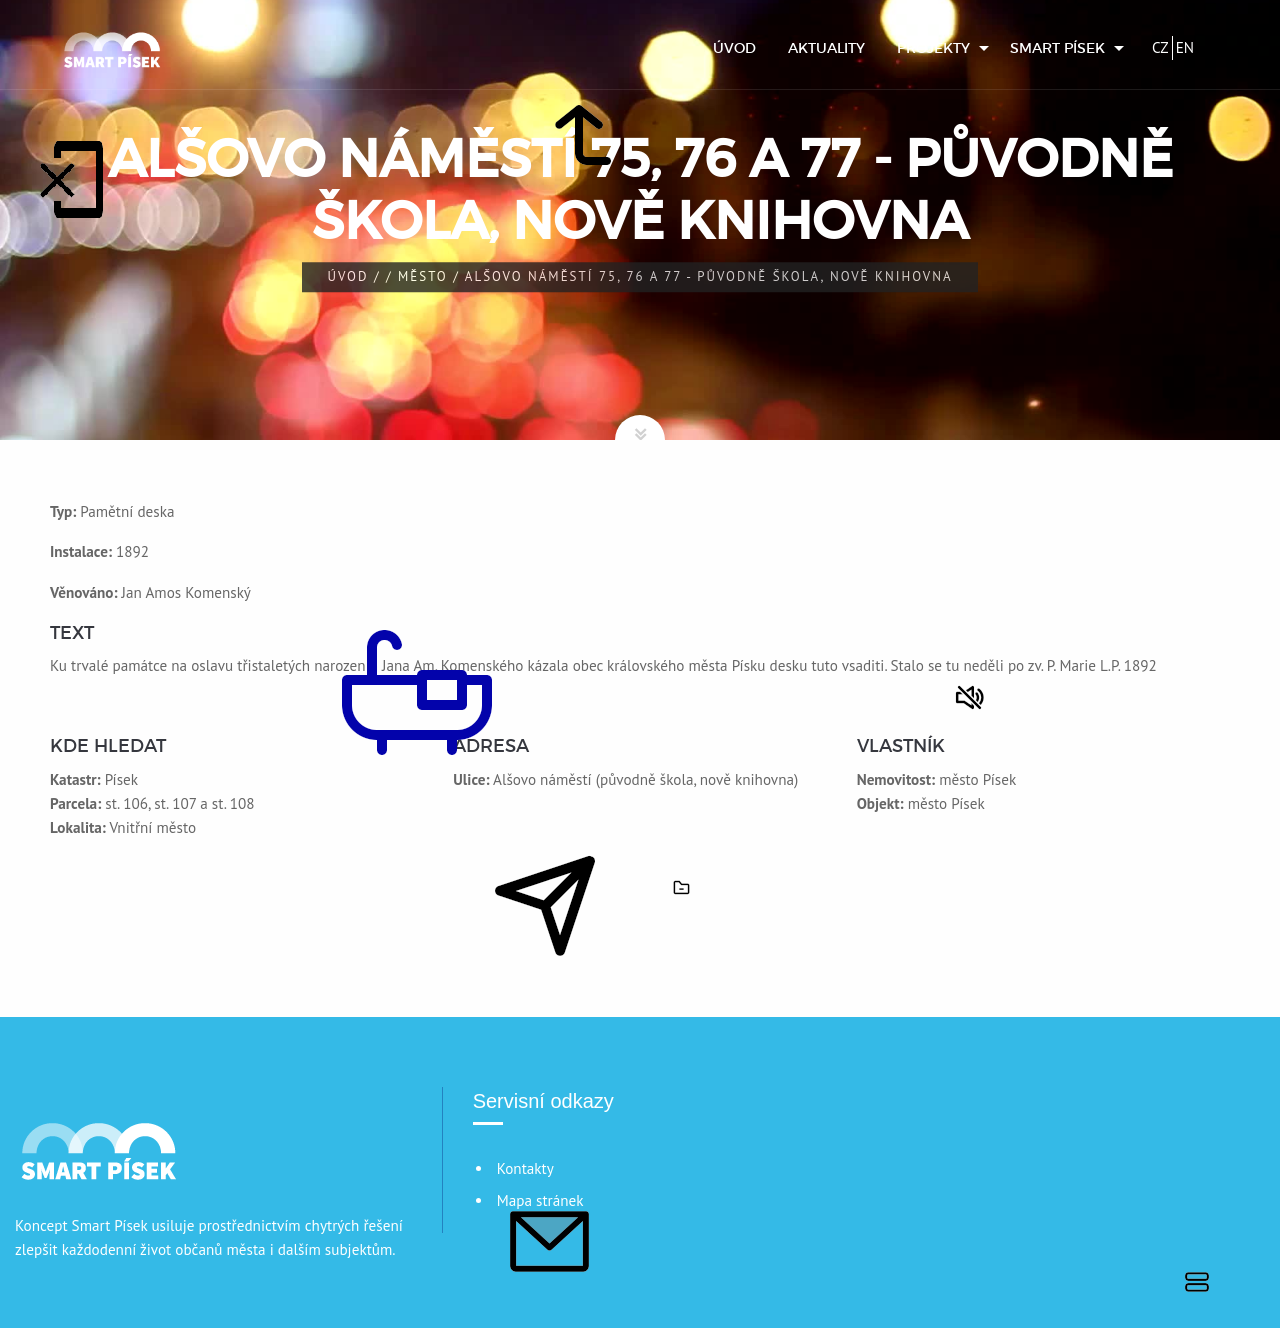  Describe the element at coordinates (583, 137) in the screenshot. I see `go back and up in navigation hierarchy` at that location.